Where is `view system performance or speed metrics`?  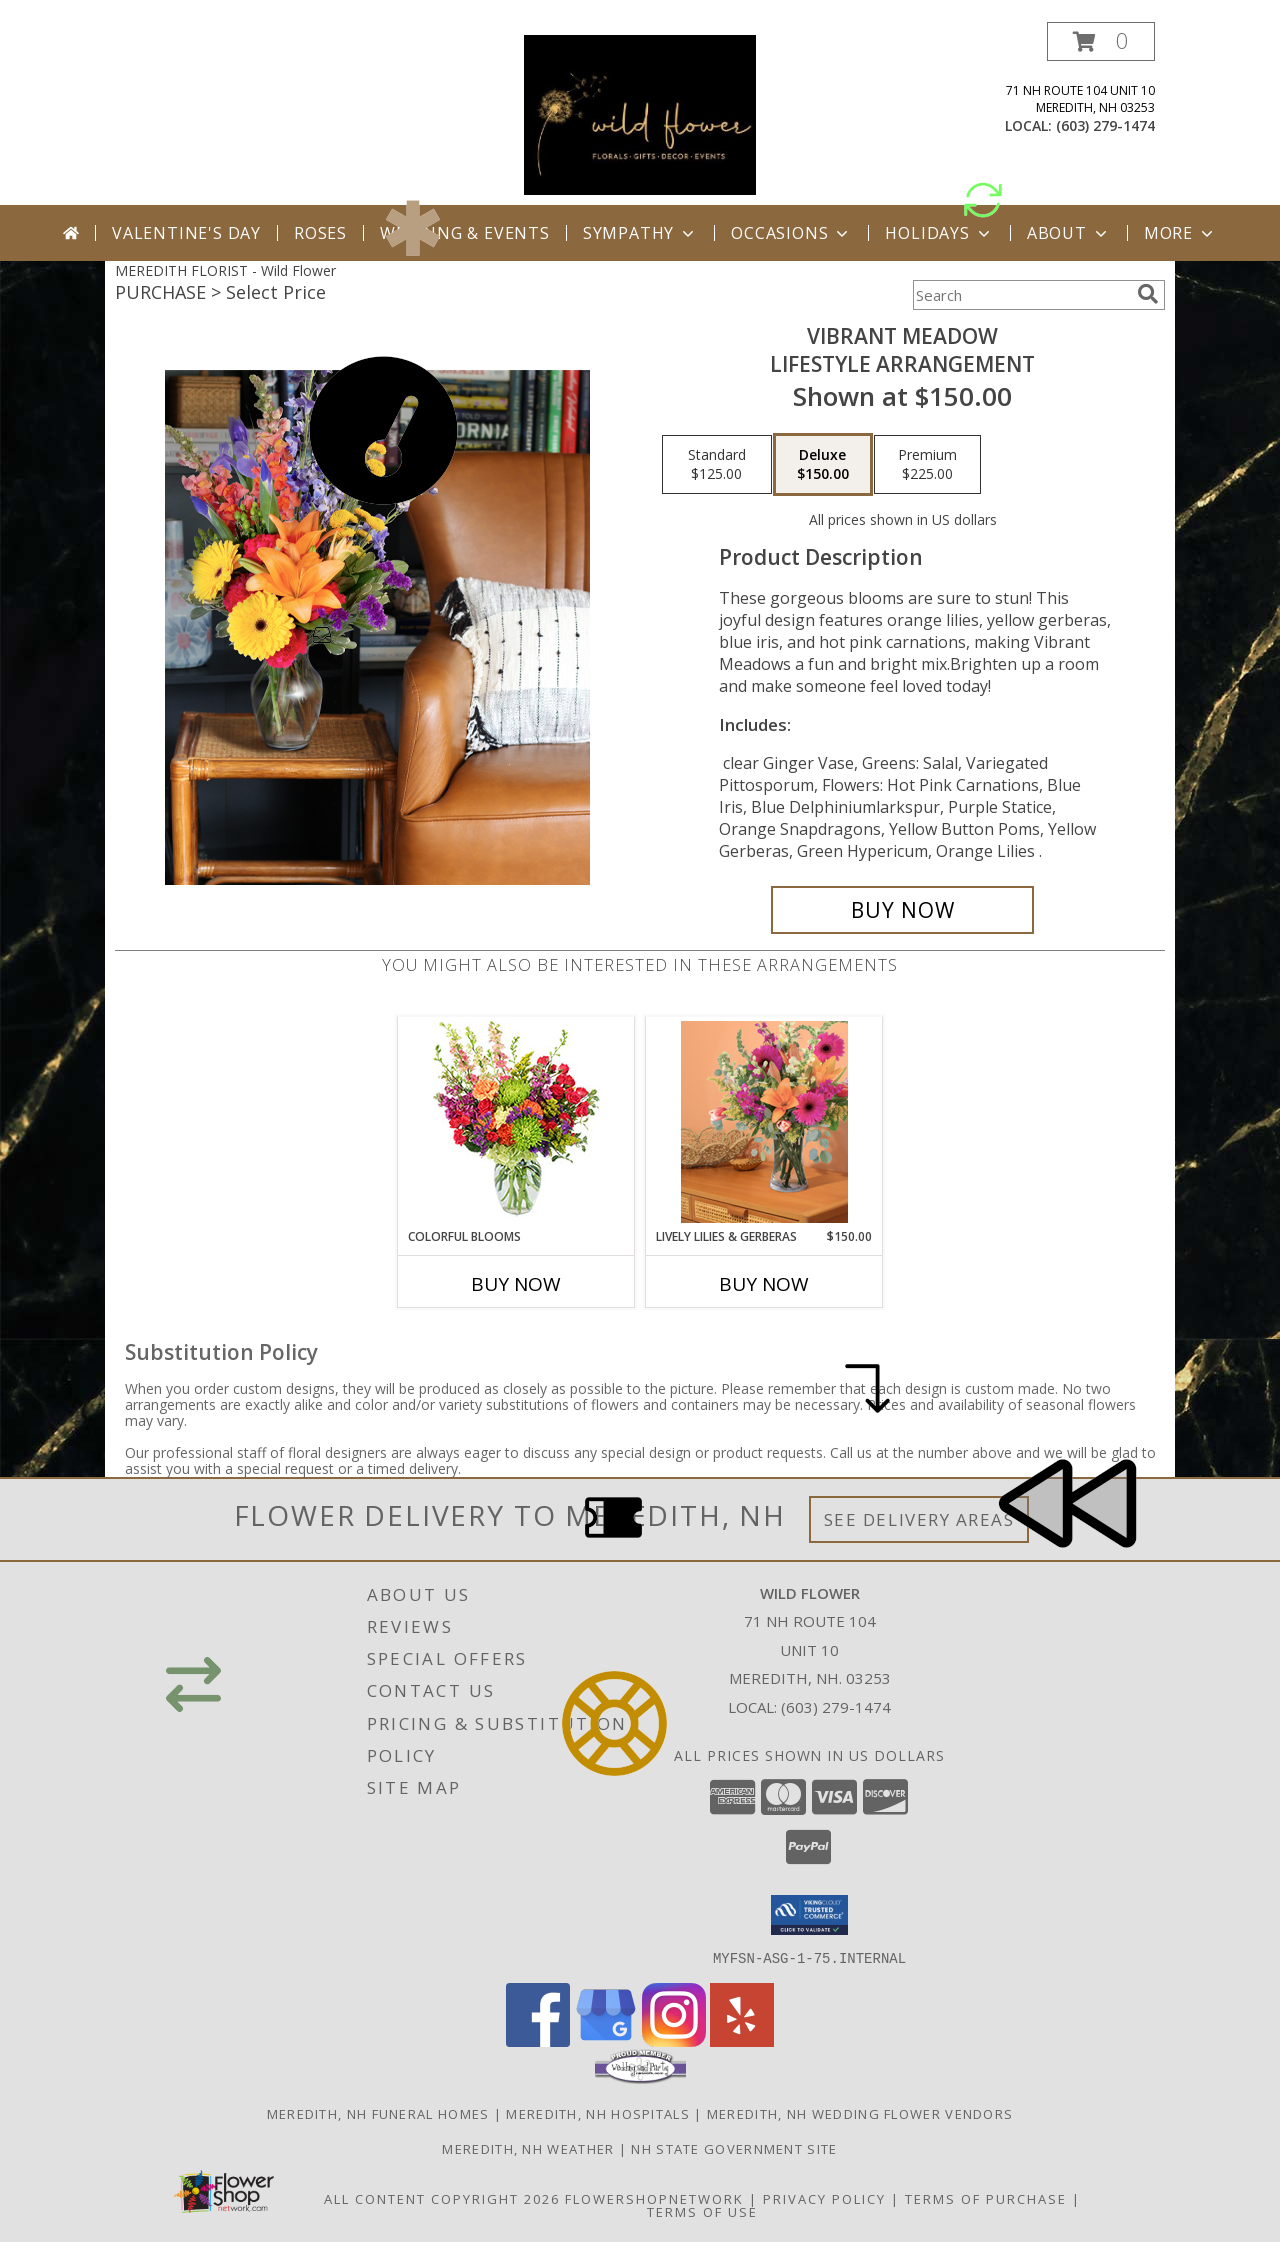
view system performance or speed metrics is located at coordinates (383, 430).